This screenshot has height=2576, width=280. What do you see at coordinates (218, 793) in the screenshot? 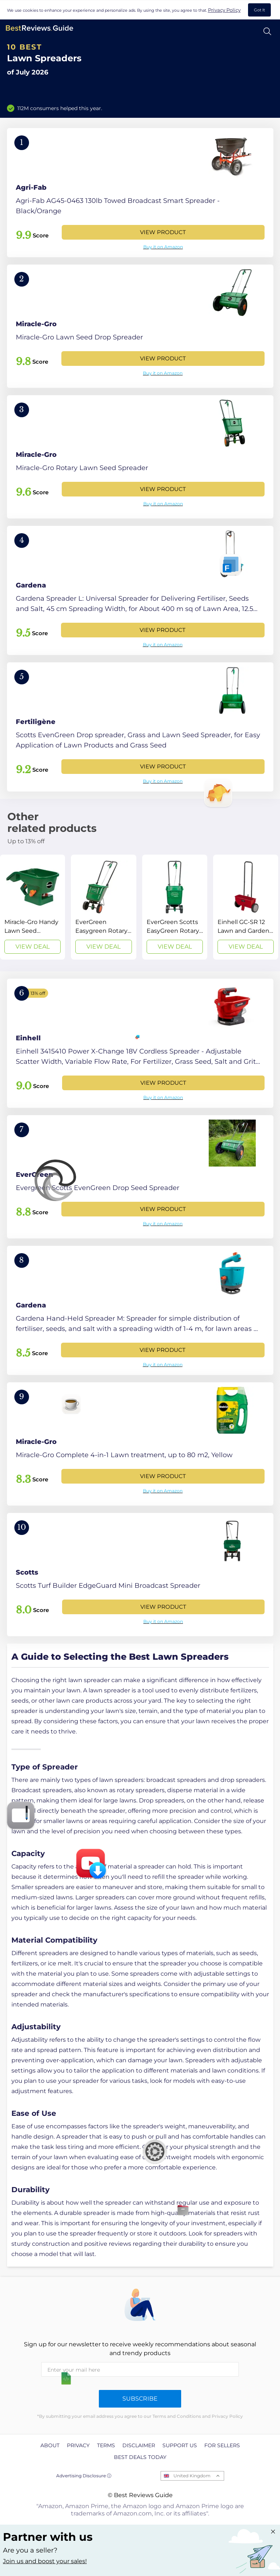
I see `open TablePlus database management app` at bounding box center [218, 793].